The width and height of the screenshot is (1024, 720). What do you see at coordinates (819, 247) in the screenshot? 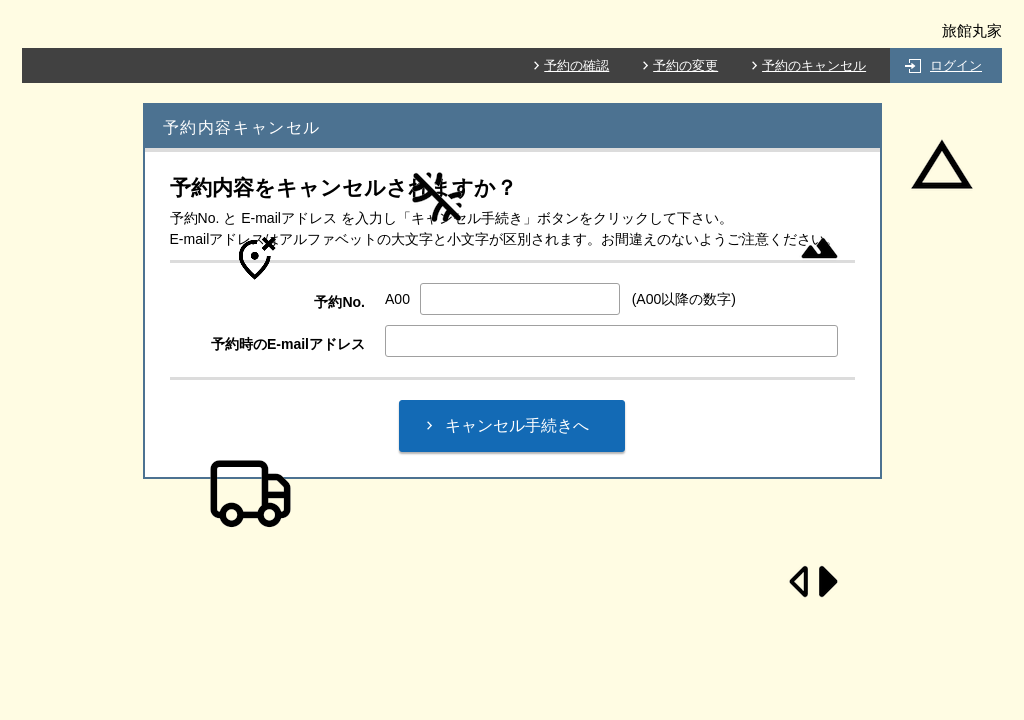
I see `apply a landscape or nature photo filter` at bounding box center [819, 247].